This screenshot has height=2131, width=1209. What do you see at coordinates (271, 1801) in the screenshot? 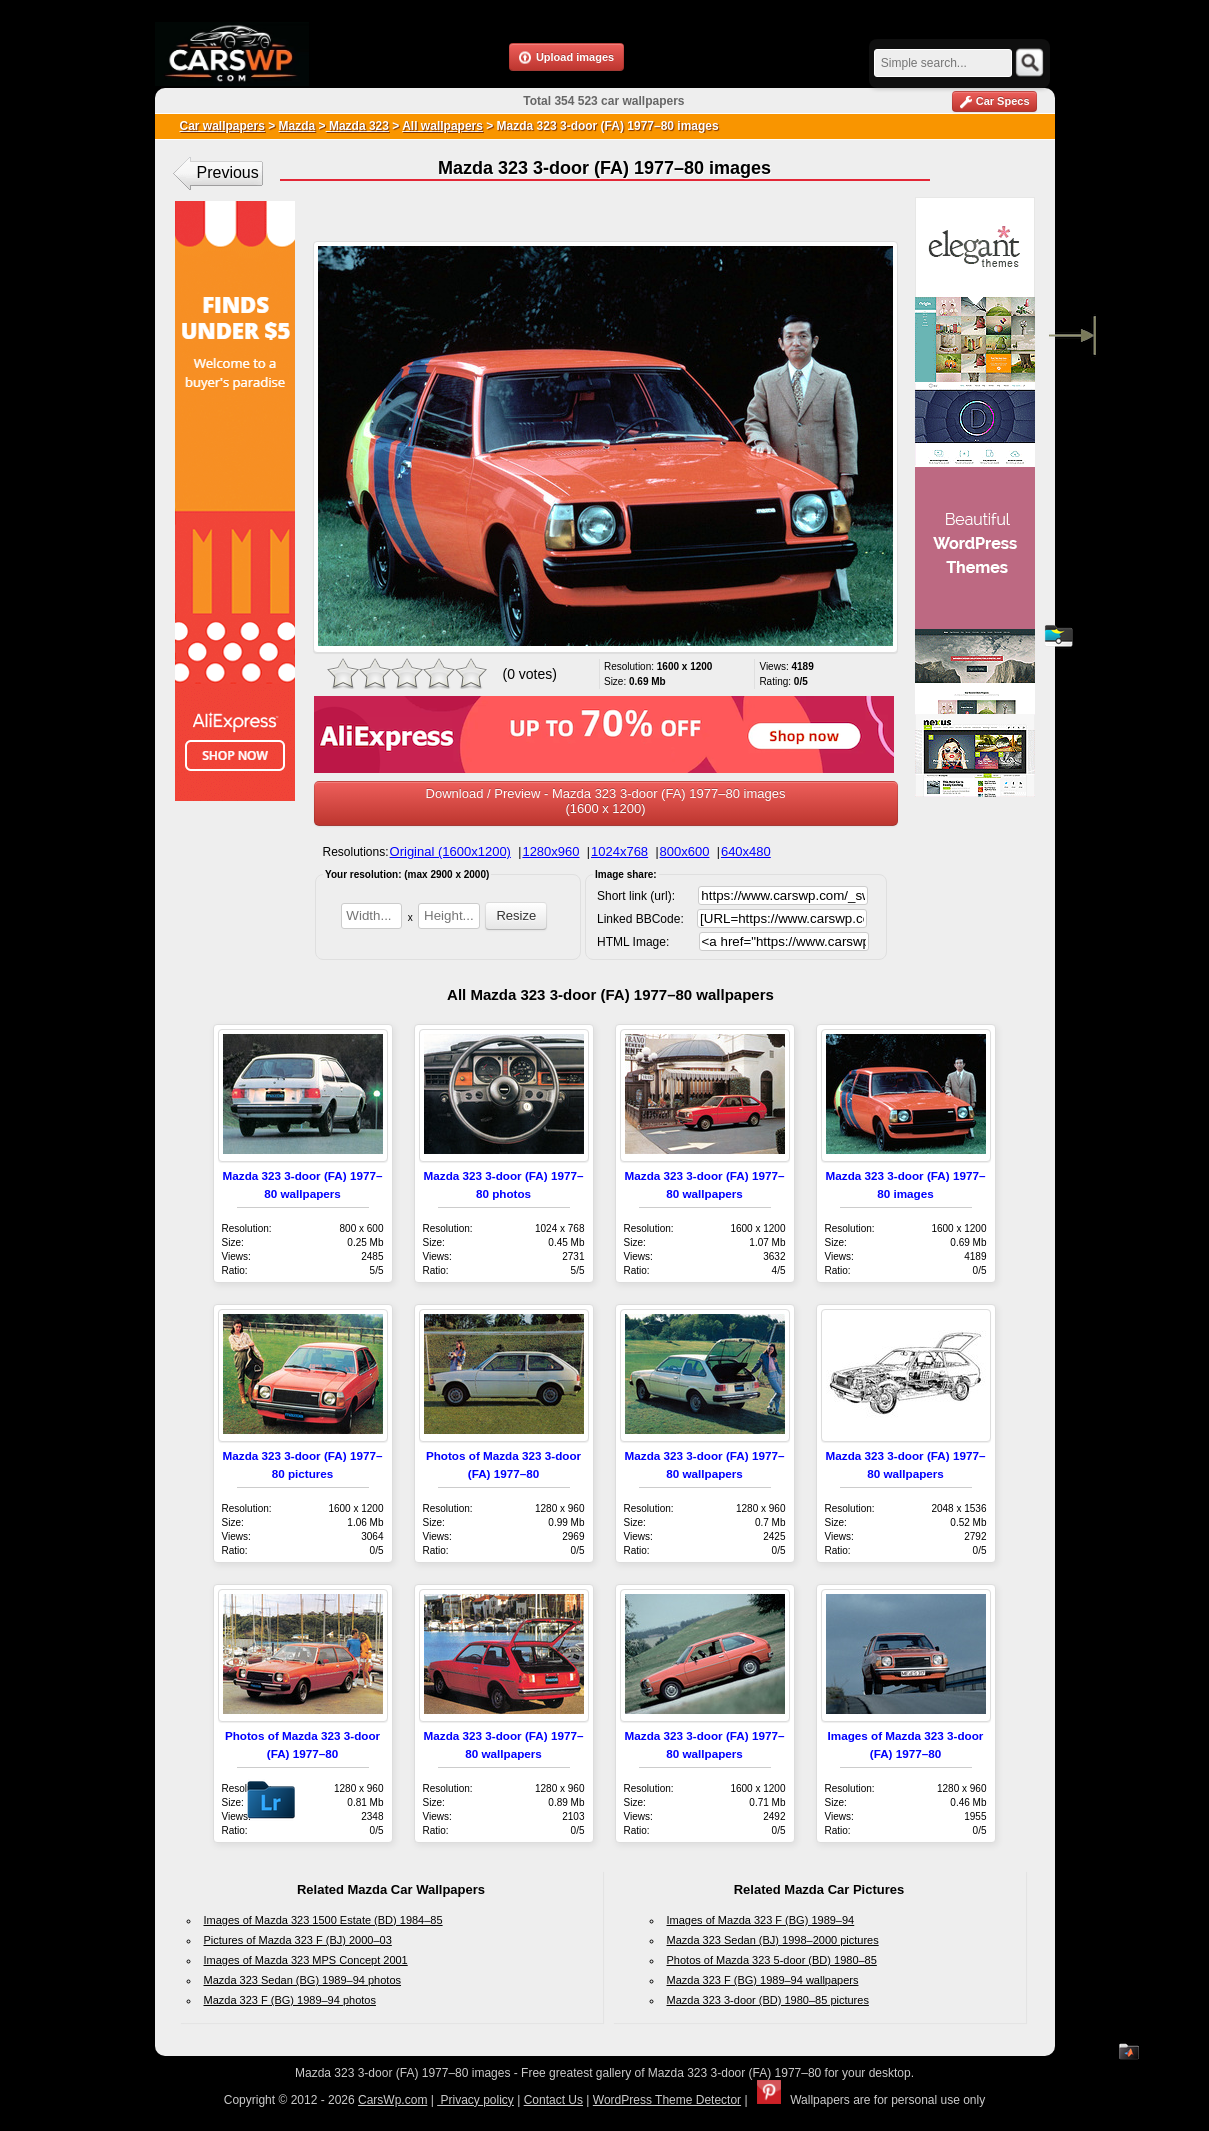
I see `open Adobe Lightroom project folder` at bounding box center [271, 1801].